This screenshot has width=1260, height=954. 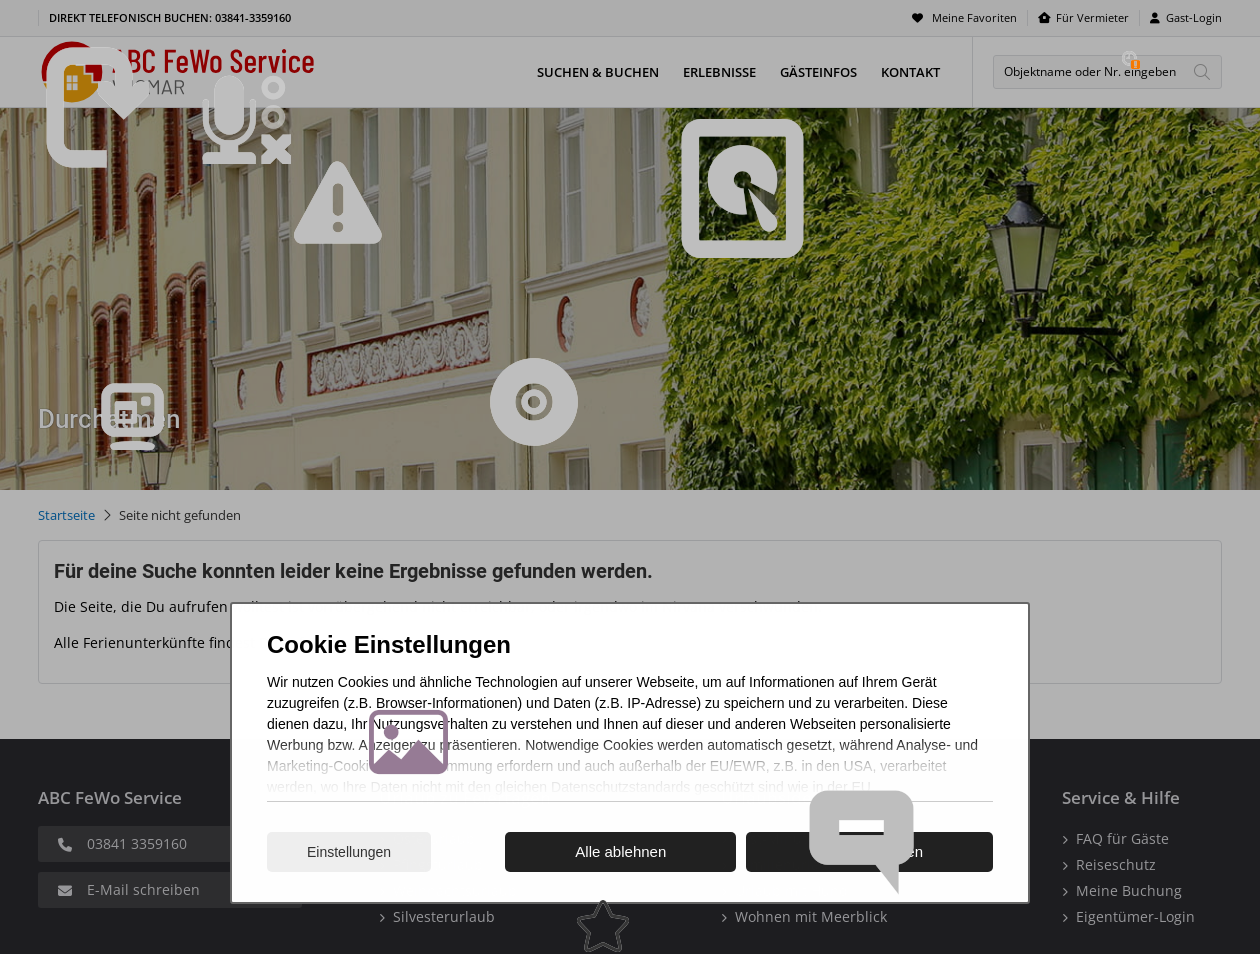 I want to click on open photo viewer application, so click(x=408, y=744).